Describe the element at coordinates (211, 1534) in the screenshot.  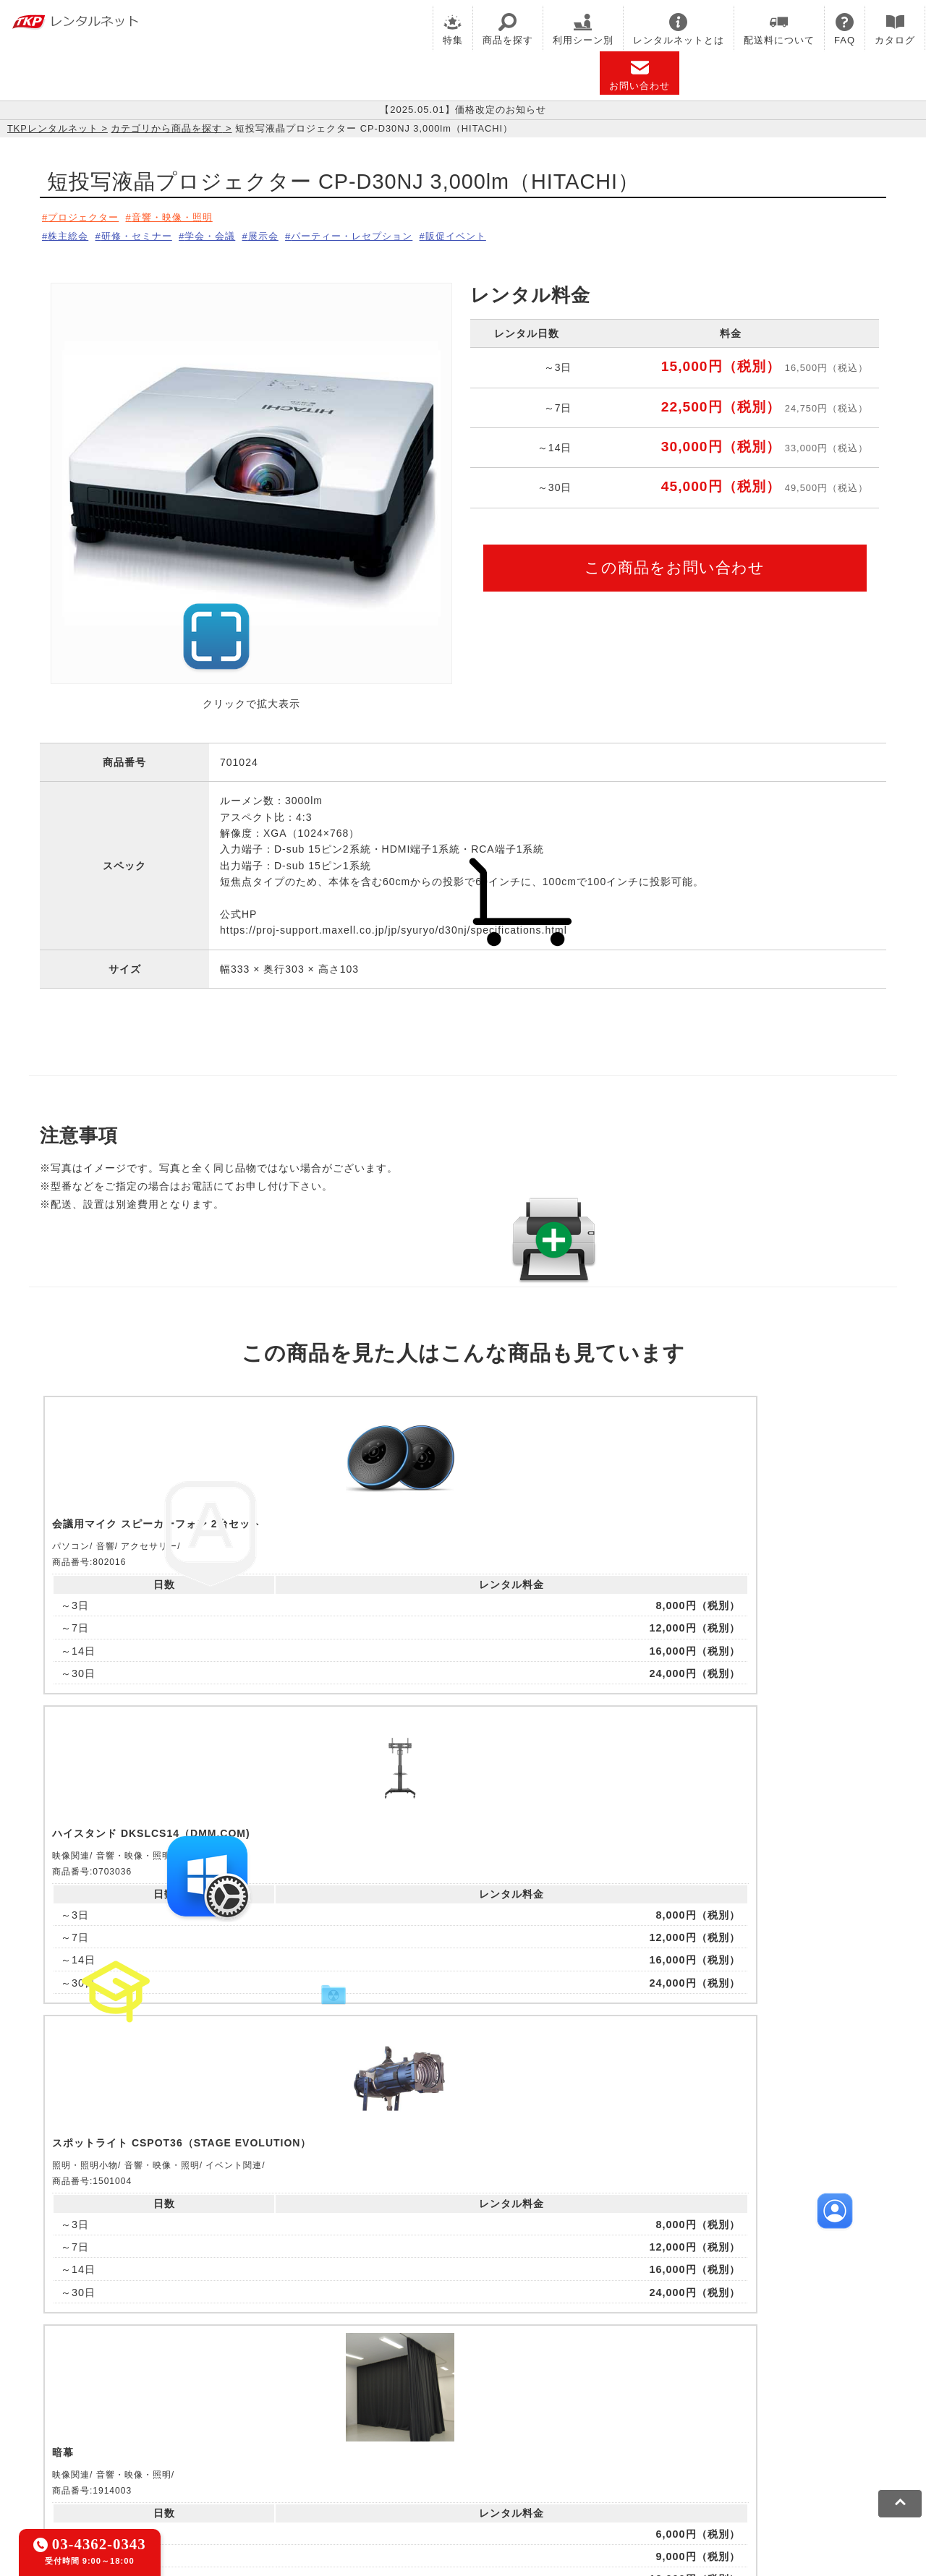
I see `indicates caps lock is currently enabled` at that location.